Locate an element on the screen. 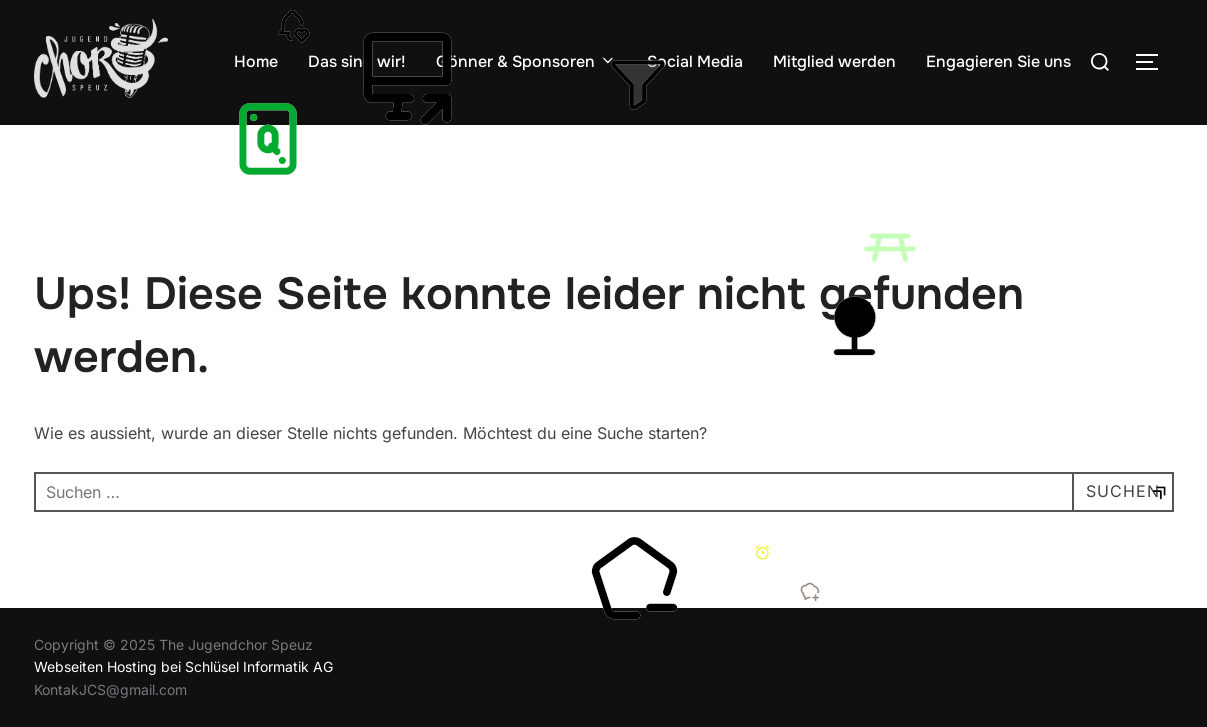 This screenshot has height=727, width=1207. queen playing card in a card game interface is located at coordinates (268, 139).